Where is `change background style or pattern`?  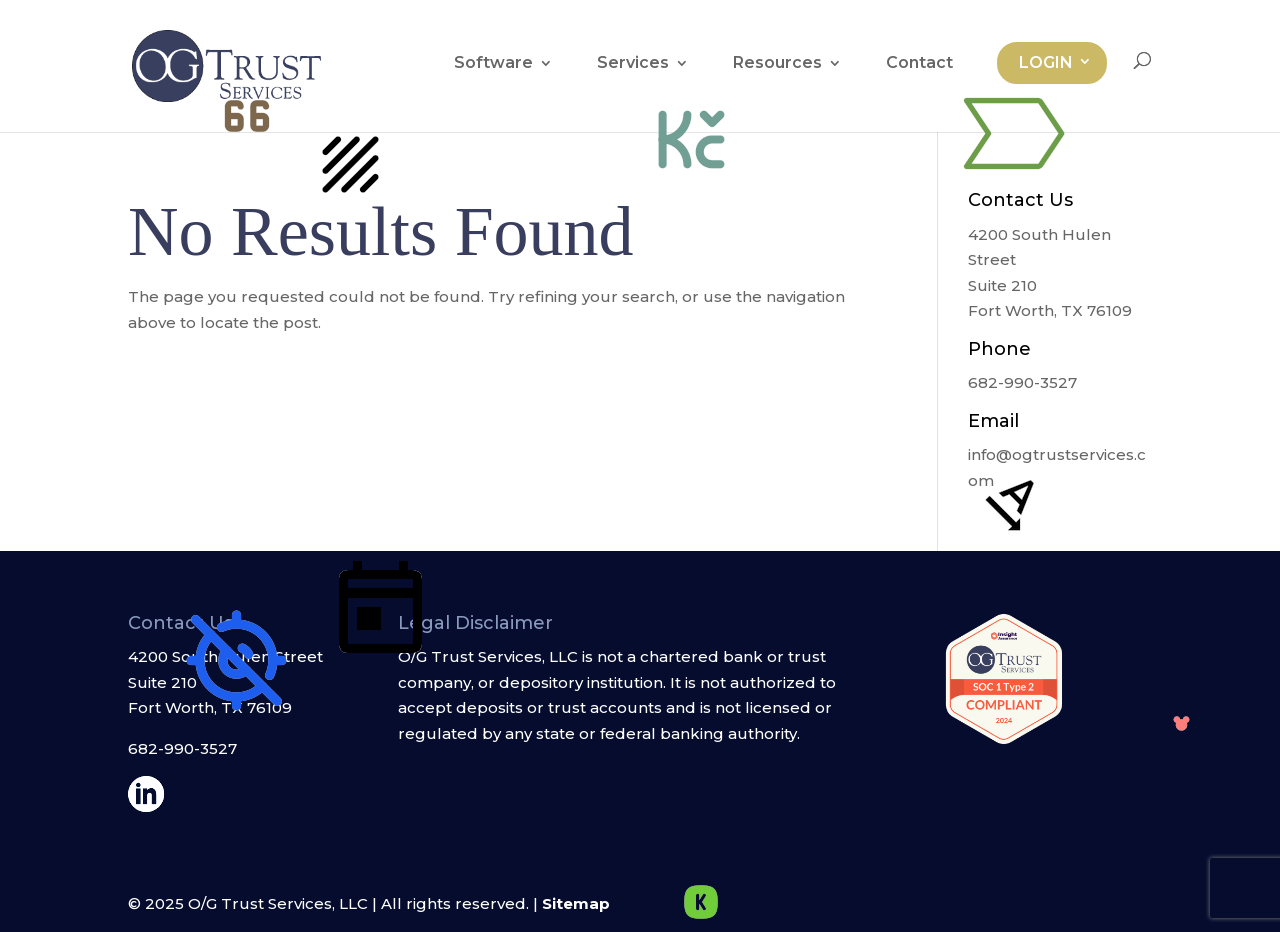
change background style or pattern is located at coordinates (350, 164).